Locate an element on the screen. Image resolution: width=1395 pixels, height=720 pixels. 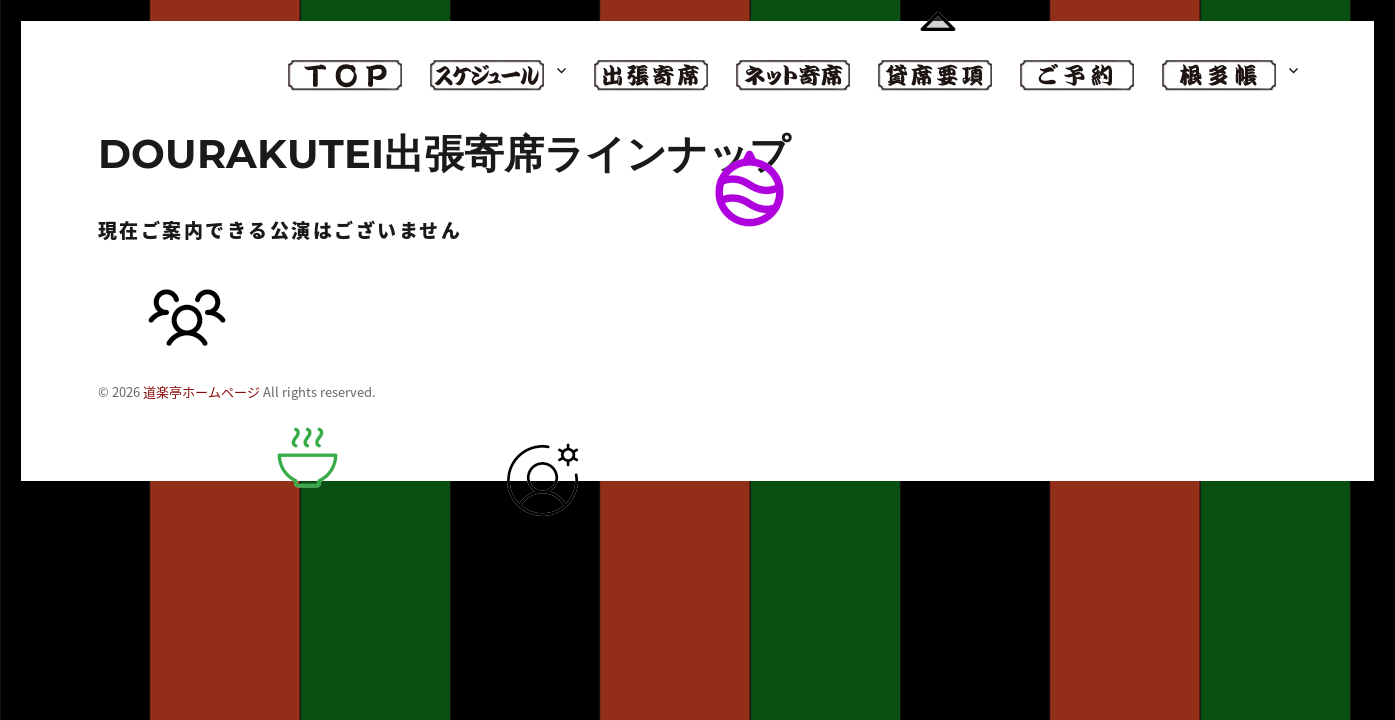
access user profile settings is located at coordinates (542, 480).